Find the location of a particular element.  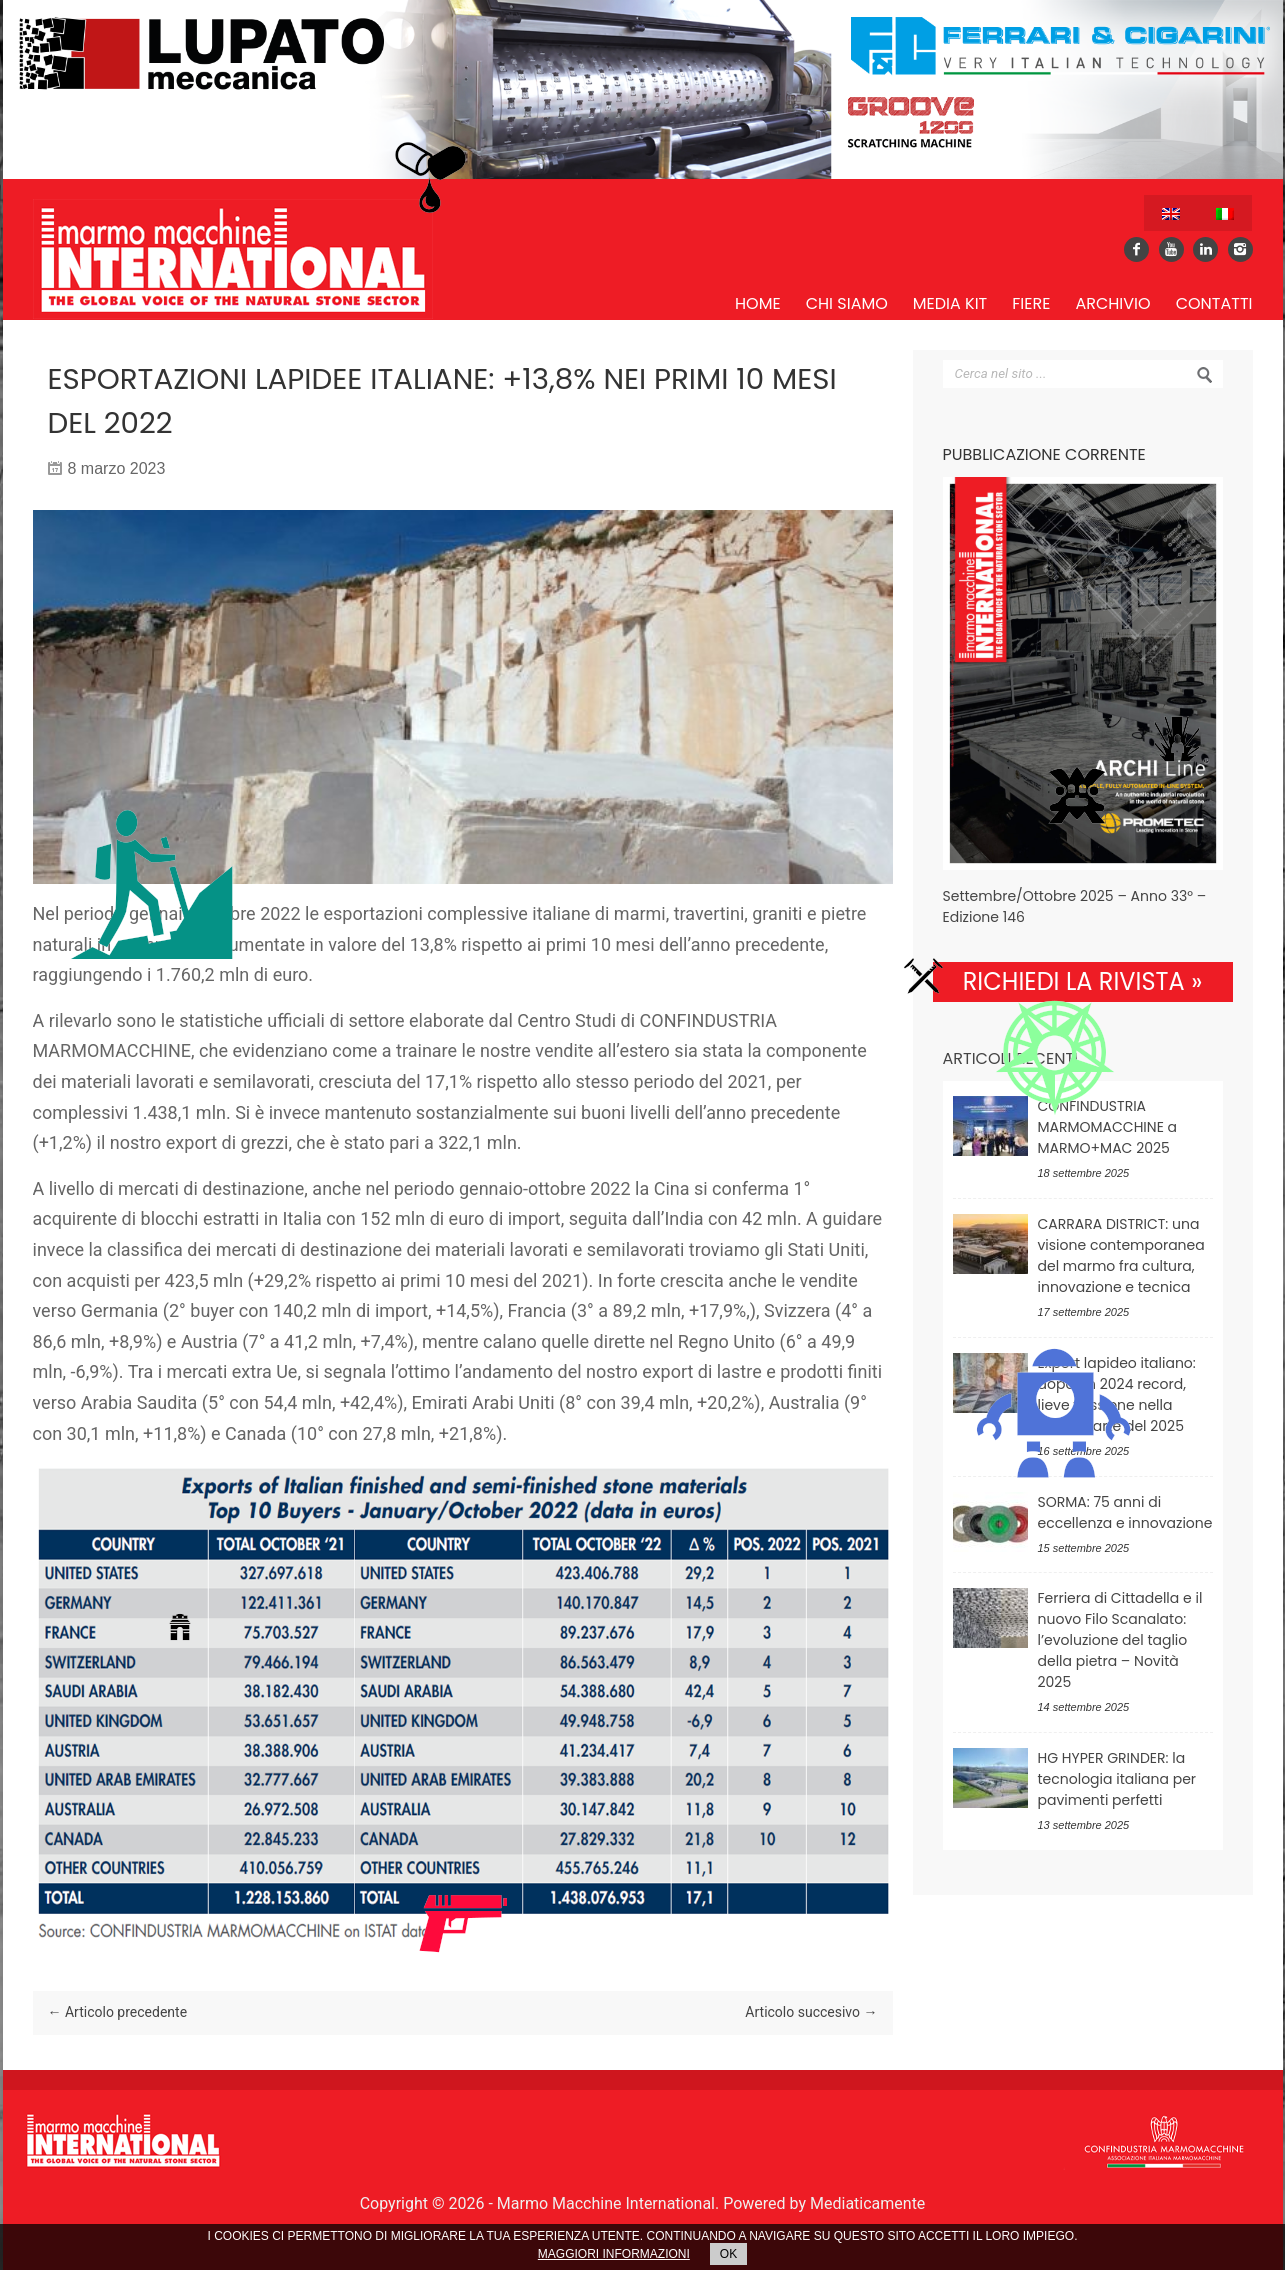

decorative tribal or aztec-style game badge is located at coordinates (1077, 795).